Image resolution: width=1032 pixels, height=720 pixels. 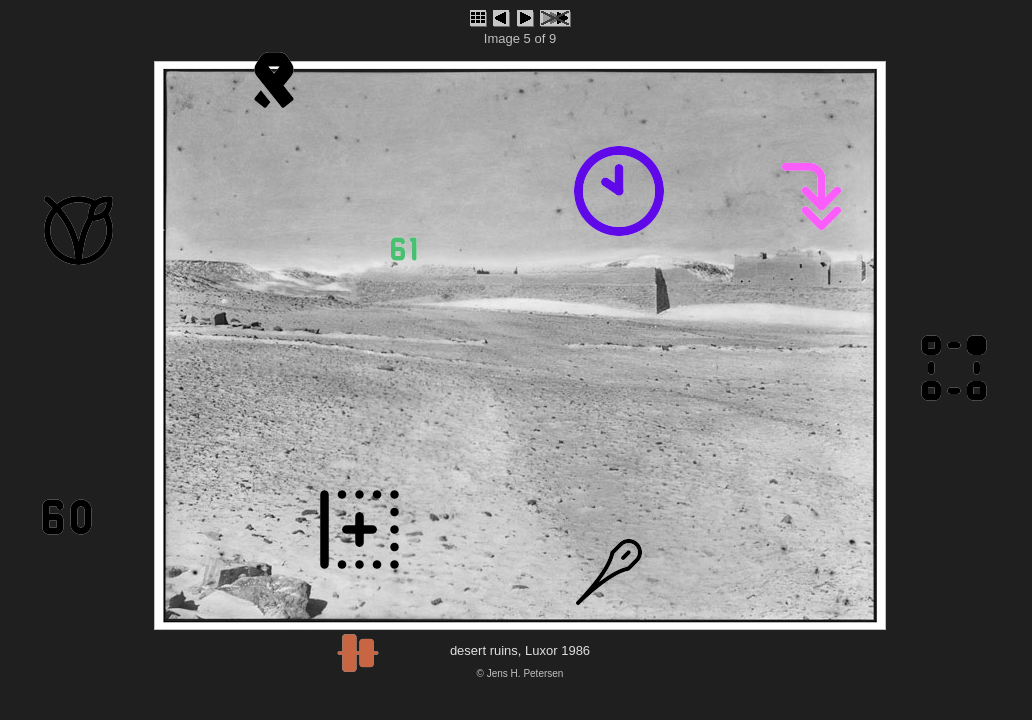 I want to click on indicates the current time or timestamp, so click(x=619, y=191).